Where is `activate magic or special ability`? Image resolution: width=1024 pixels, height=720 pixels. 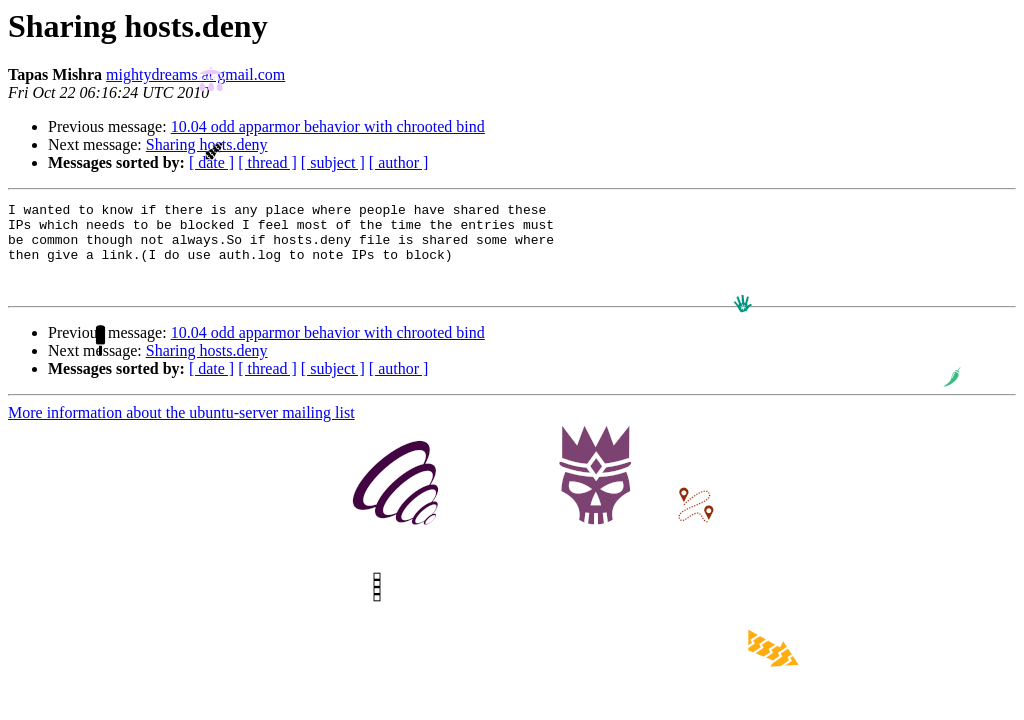
activate magic or special ability is located at coordinates (743, 304).